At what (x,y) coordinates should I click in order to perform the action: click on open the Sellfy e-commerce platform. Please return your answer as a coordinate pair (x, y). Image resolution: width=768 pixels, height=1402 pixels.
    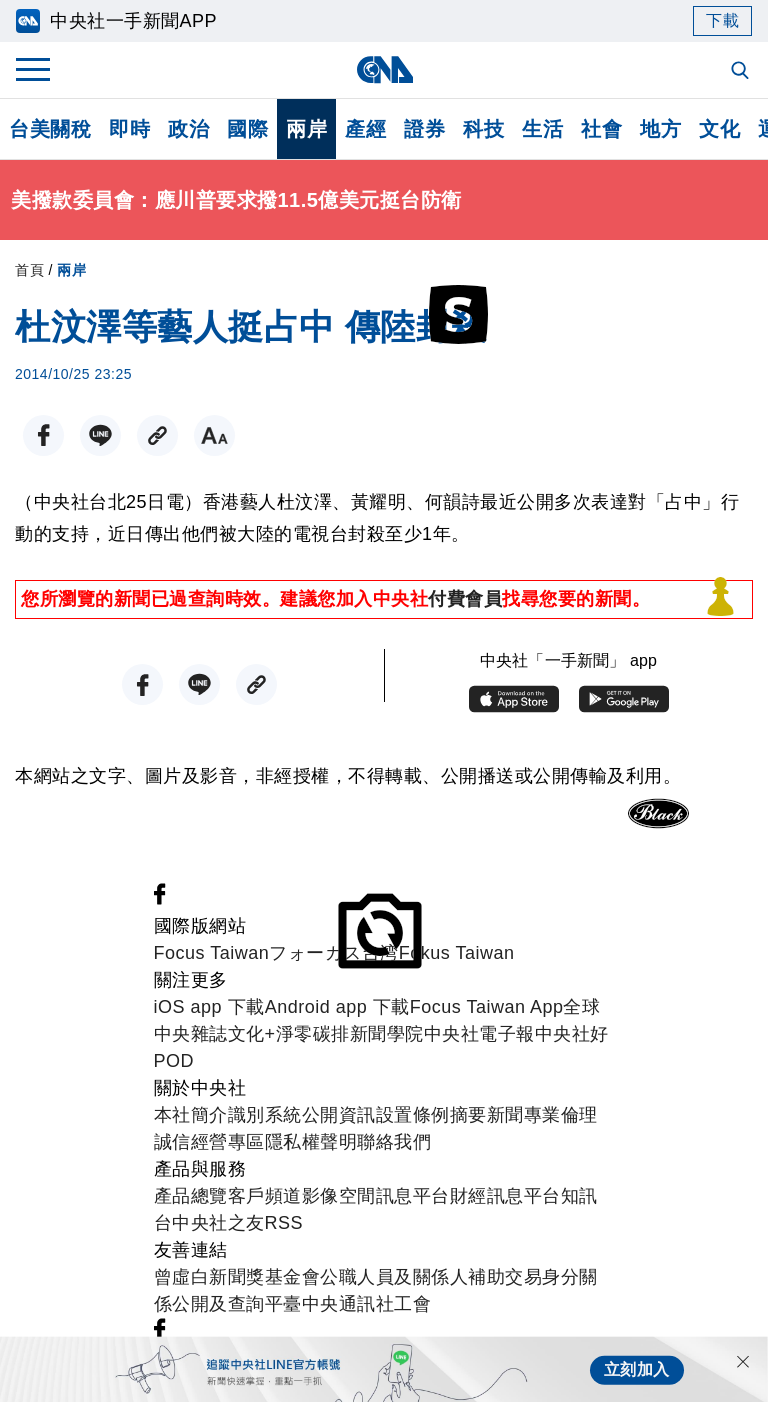
    Looking at the image, I should click on (458, 314).